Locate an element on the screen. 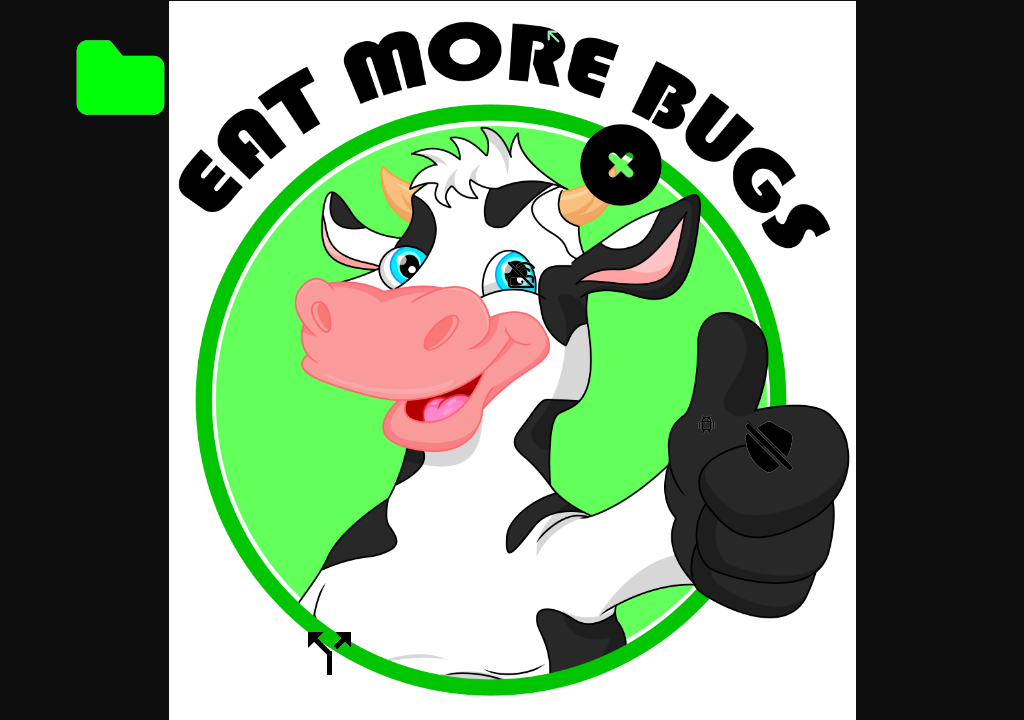  router disconnected or offline is located at coordinates (521, 275).